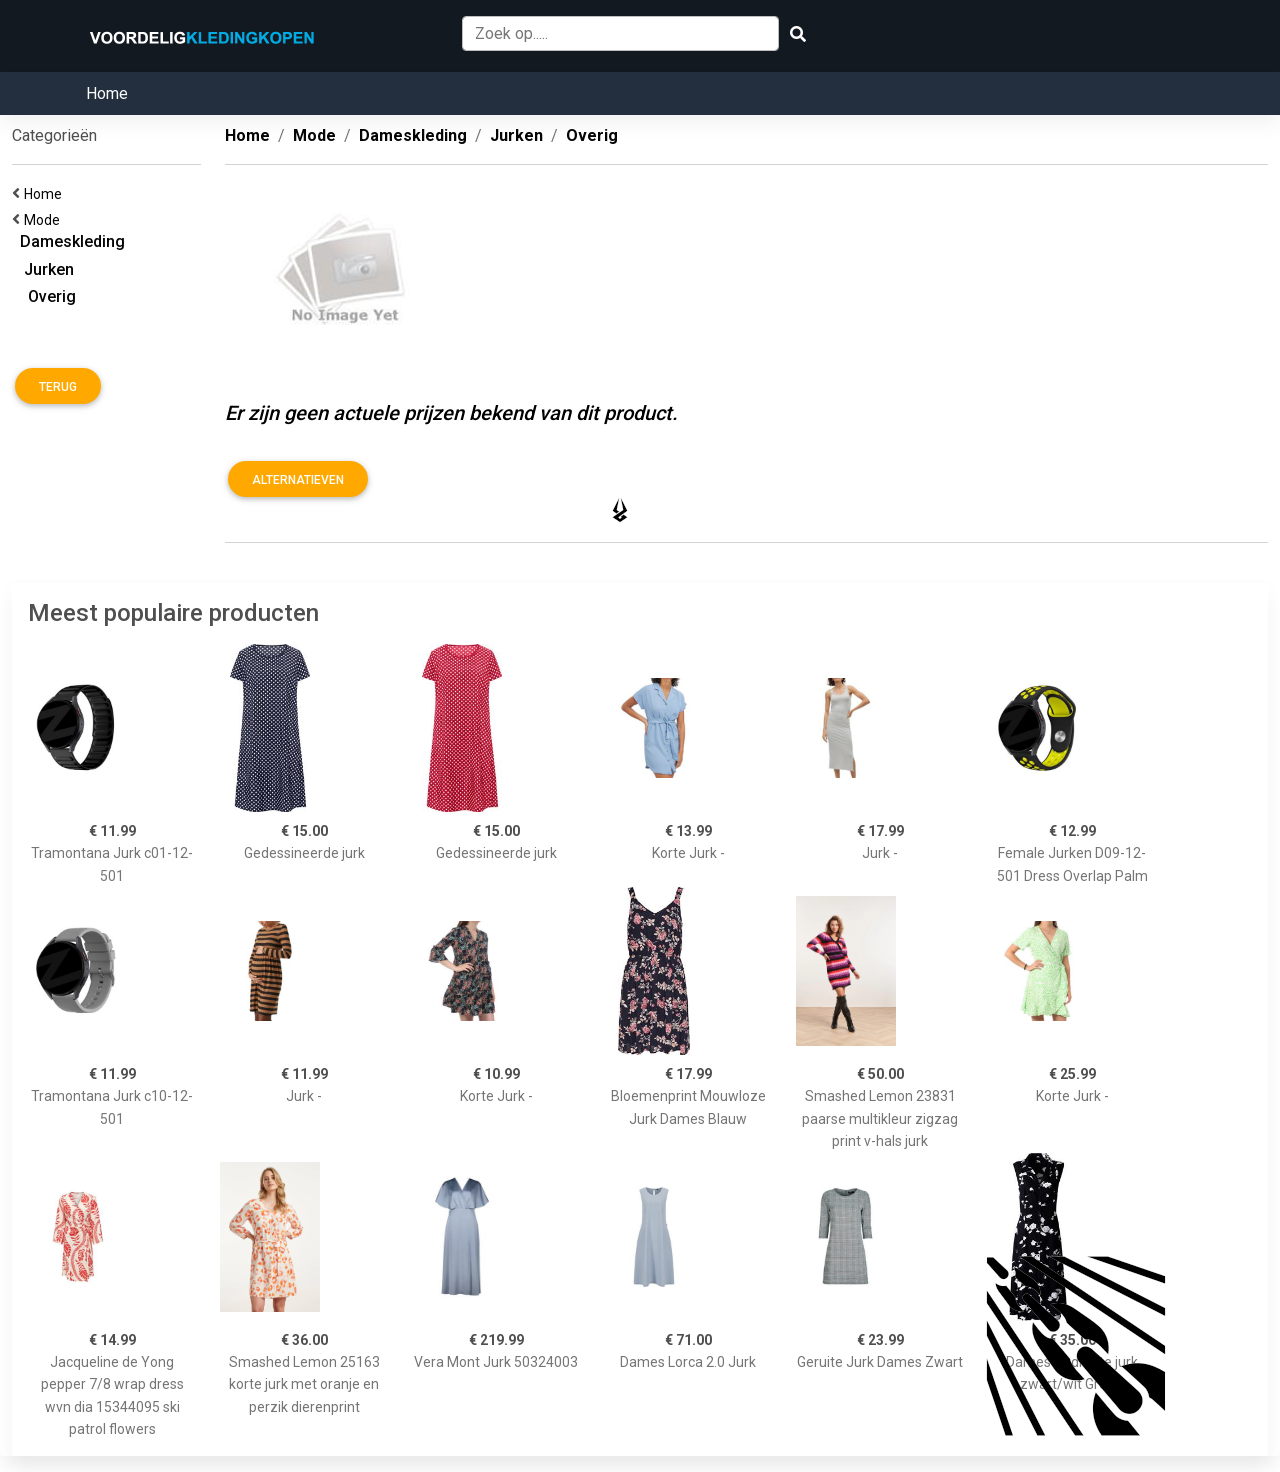 This screenshot has width=1280, height=1472. What do you see at coordinates (620, 510) in the screenshot?
I see `hades or underworld themed game element` at bounding box center [620, 510].